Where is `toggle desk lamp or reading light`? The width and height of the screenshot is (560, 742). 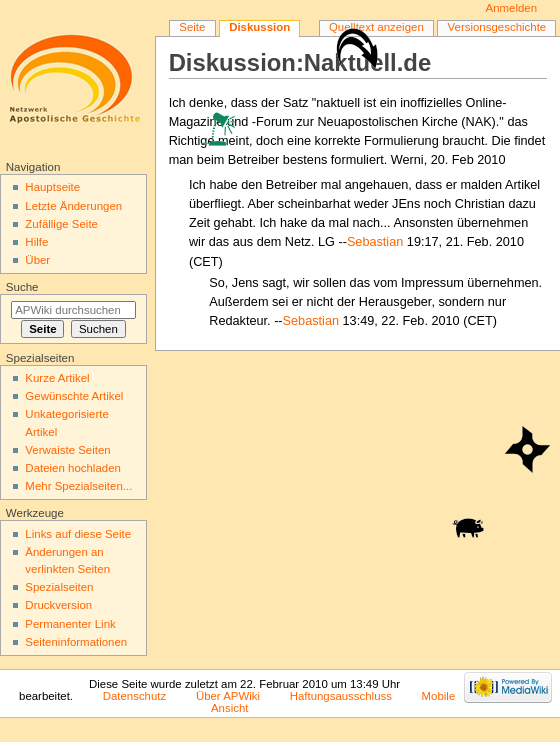
toggle desk lamp or reading light is located at coordinates (218, 129).